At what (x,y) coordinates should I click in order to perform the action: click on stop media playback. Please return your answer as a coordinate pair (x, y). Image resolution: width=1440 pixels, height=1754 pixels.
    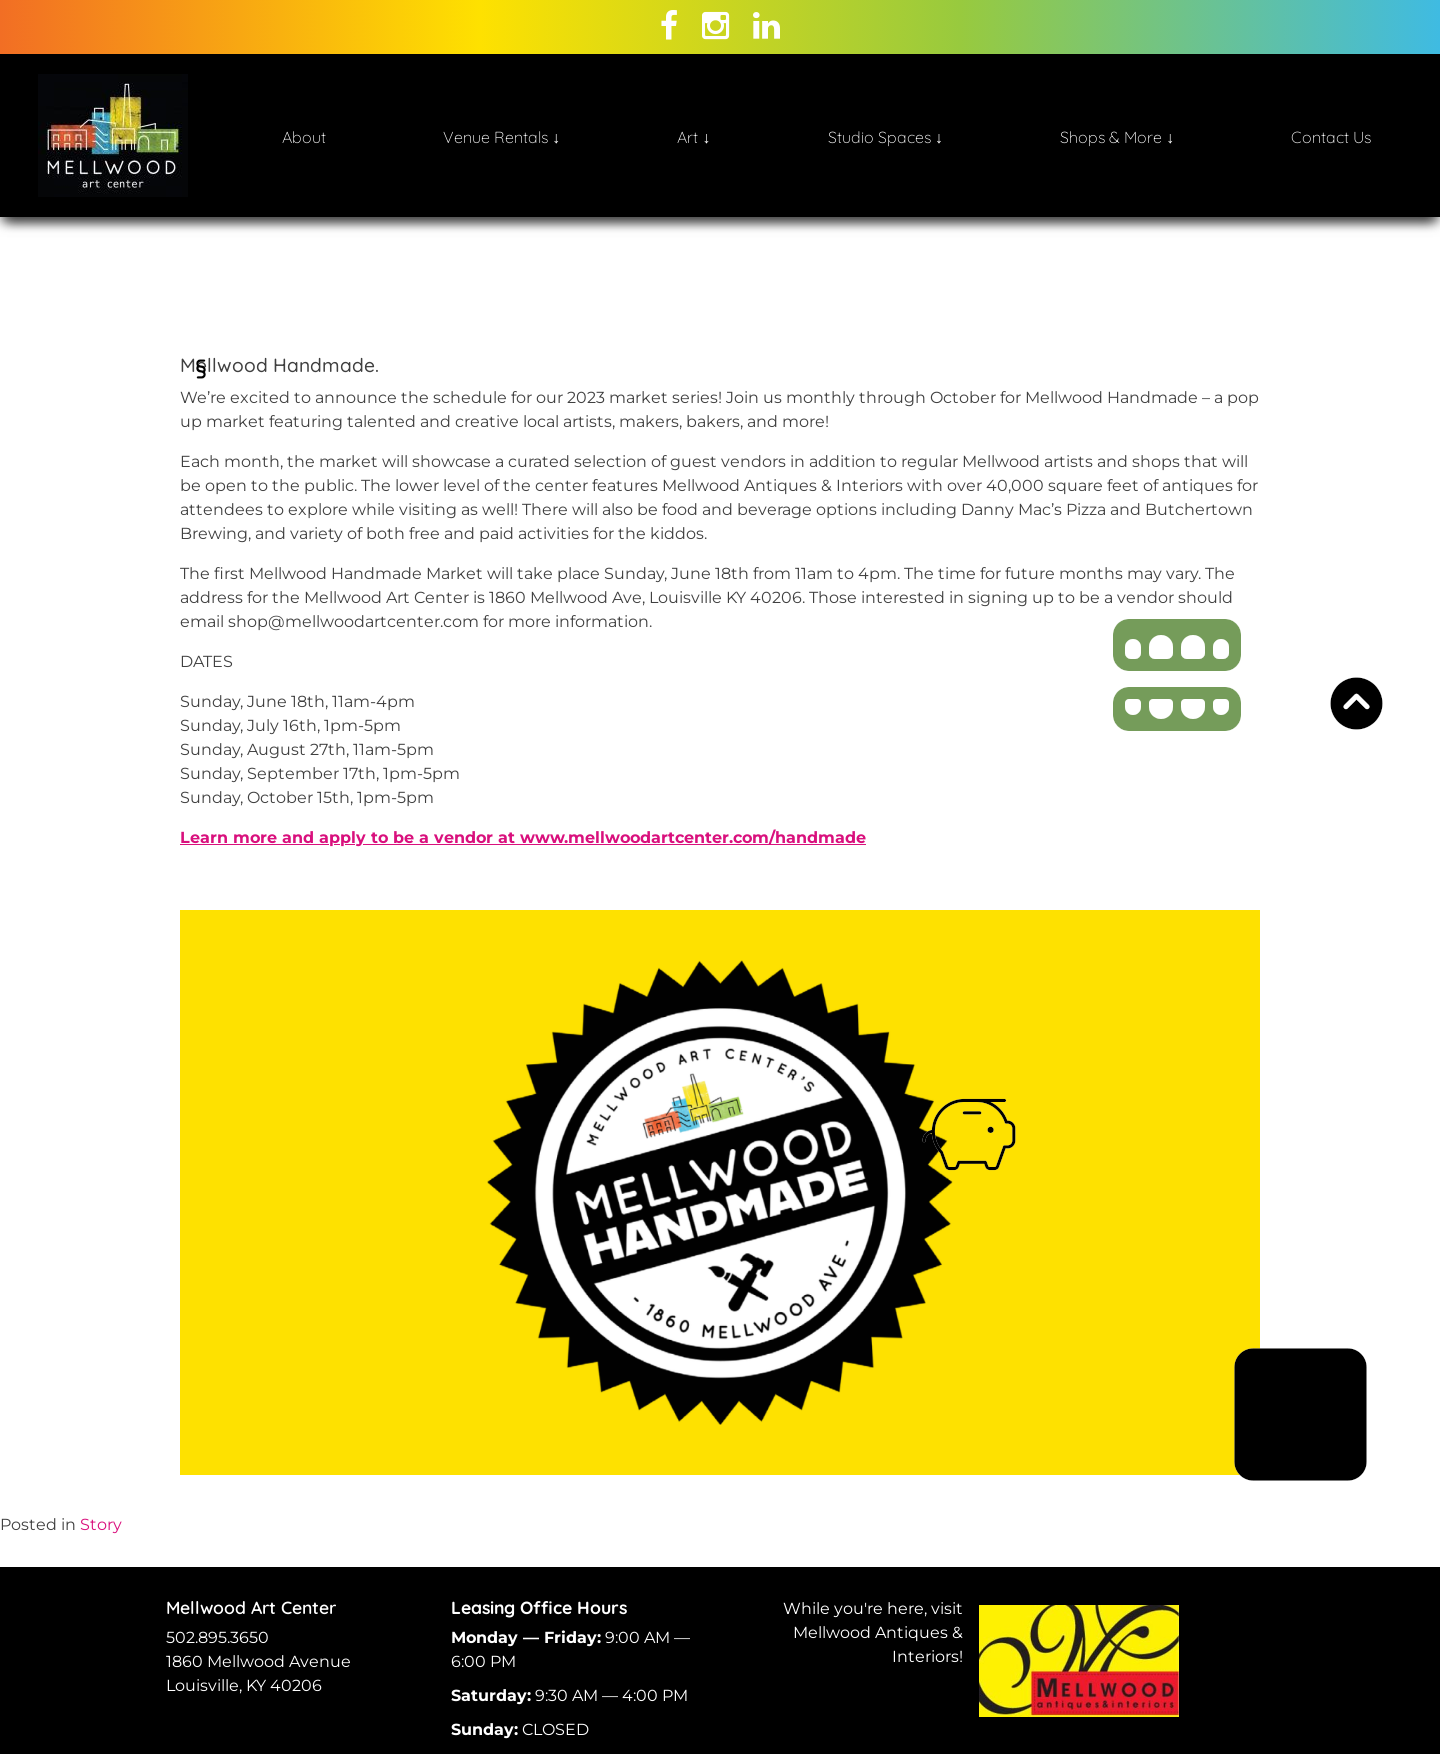
    Looking at the image, I should click on (1300, 1414).